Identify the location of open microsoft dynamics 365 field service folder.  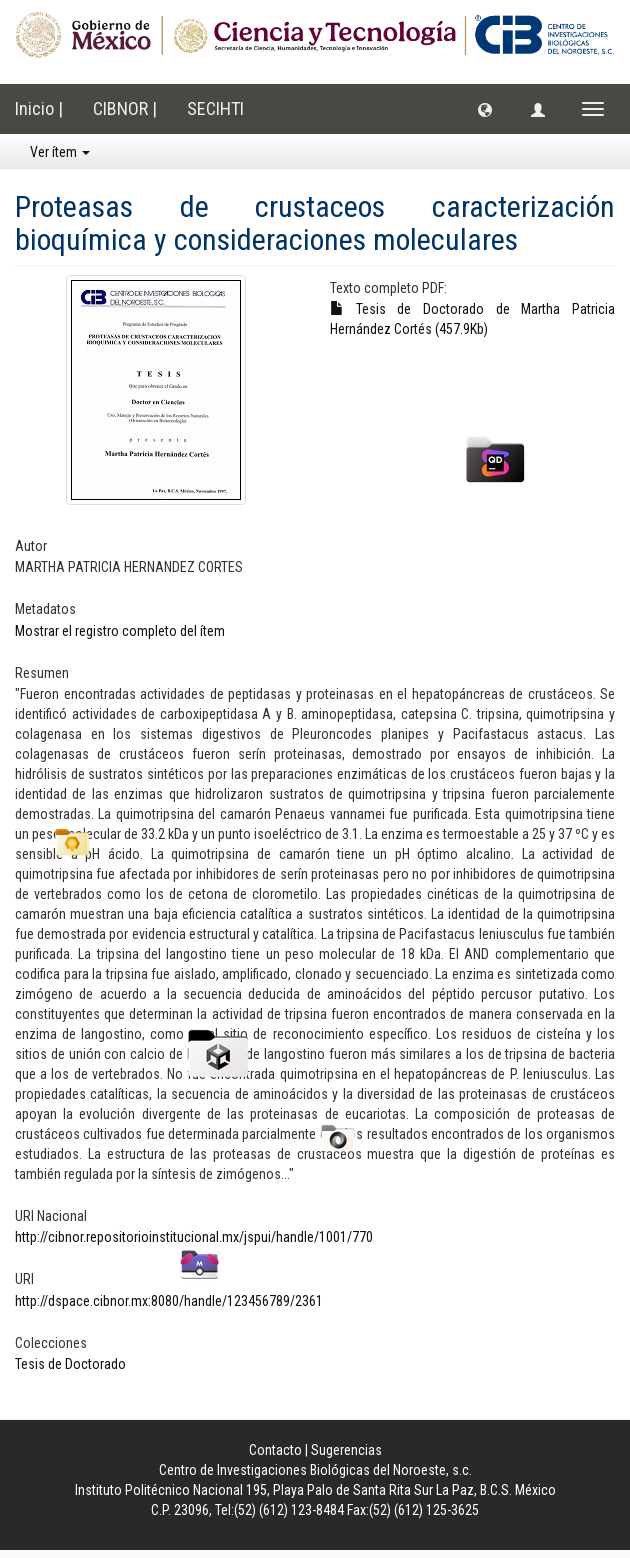
(72, 843).